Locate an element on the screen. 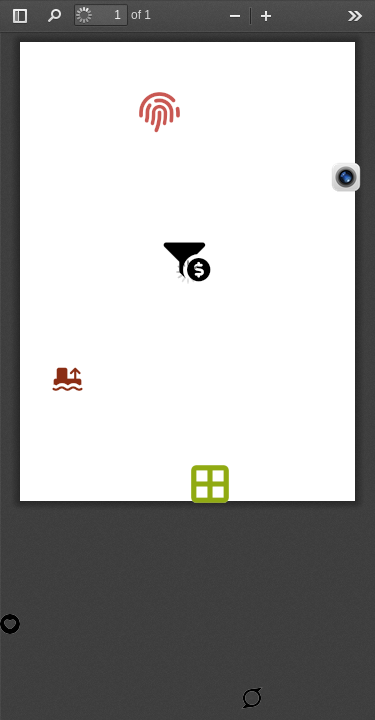  like or favorite an item in your feed is located at coordinates (10, 624).